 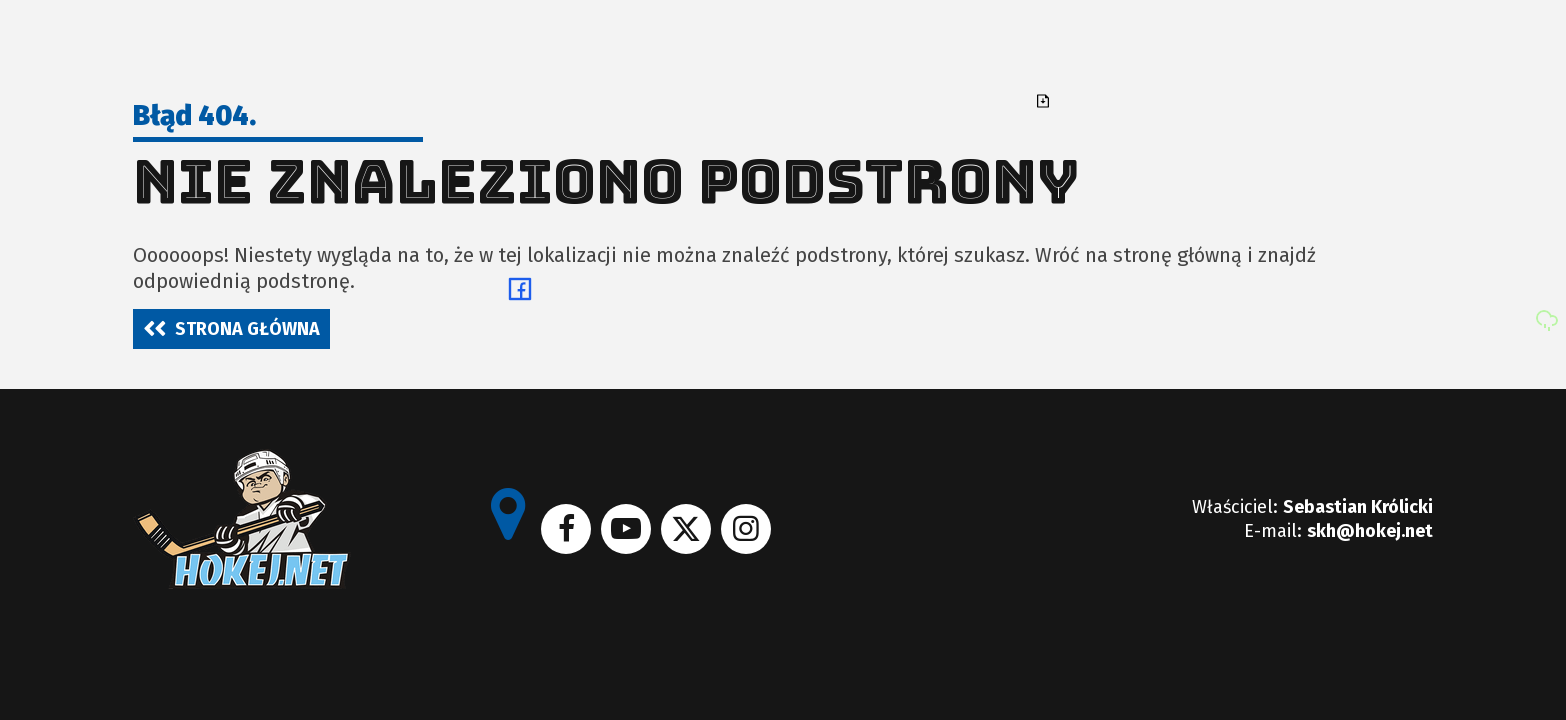 I want to click on connect with Facebook, so click(x=520, y=289).